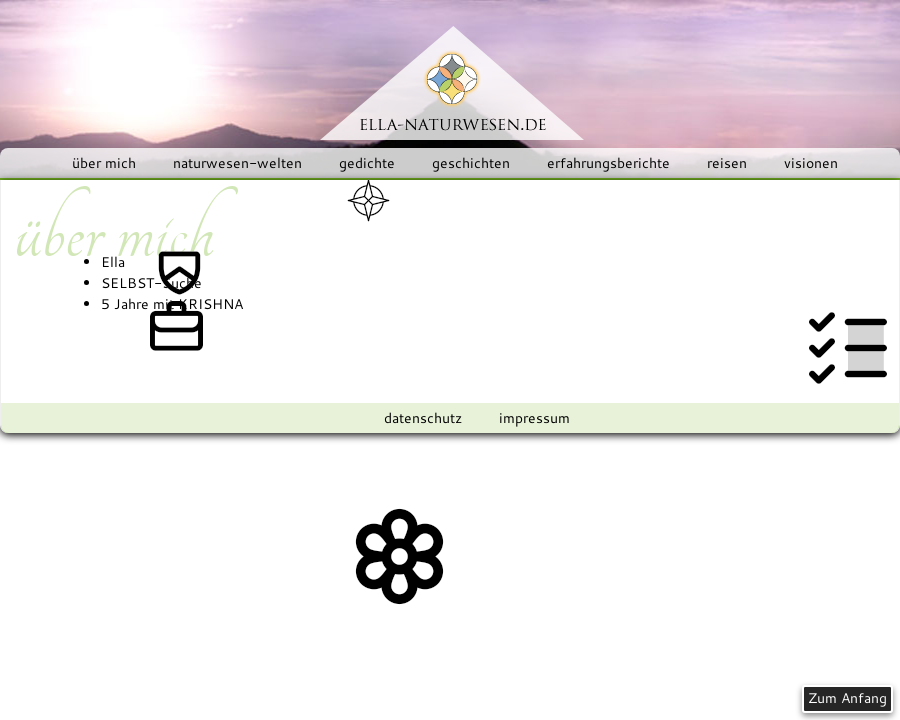 The width and height of the screenshot is (900, 720). Describe the element at coordinates (179, 270) in the screenshot. I see `access security or protection settings` at that location.